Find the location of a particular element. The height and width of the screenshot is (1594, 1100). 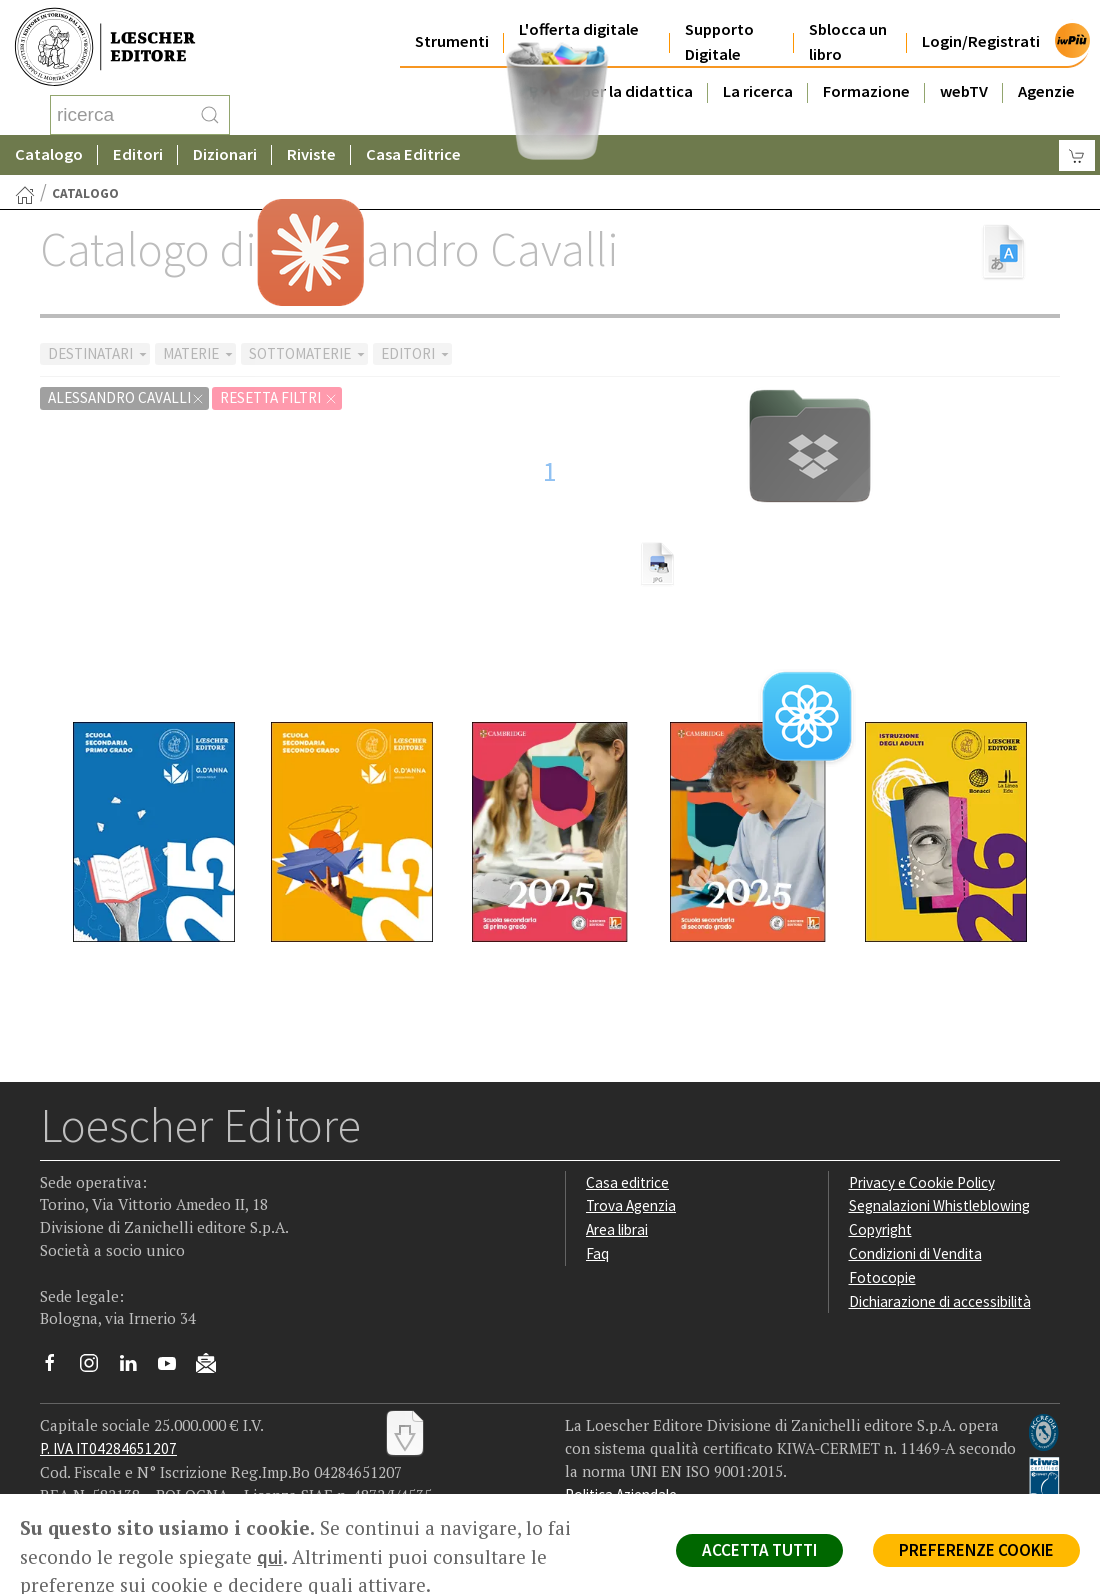

open graphics application settings is located at coordinates (807, 718).